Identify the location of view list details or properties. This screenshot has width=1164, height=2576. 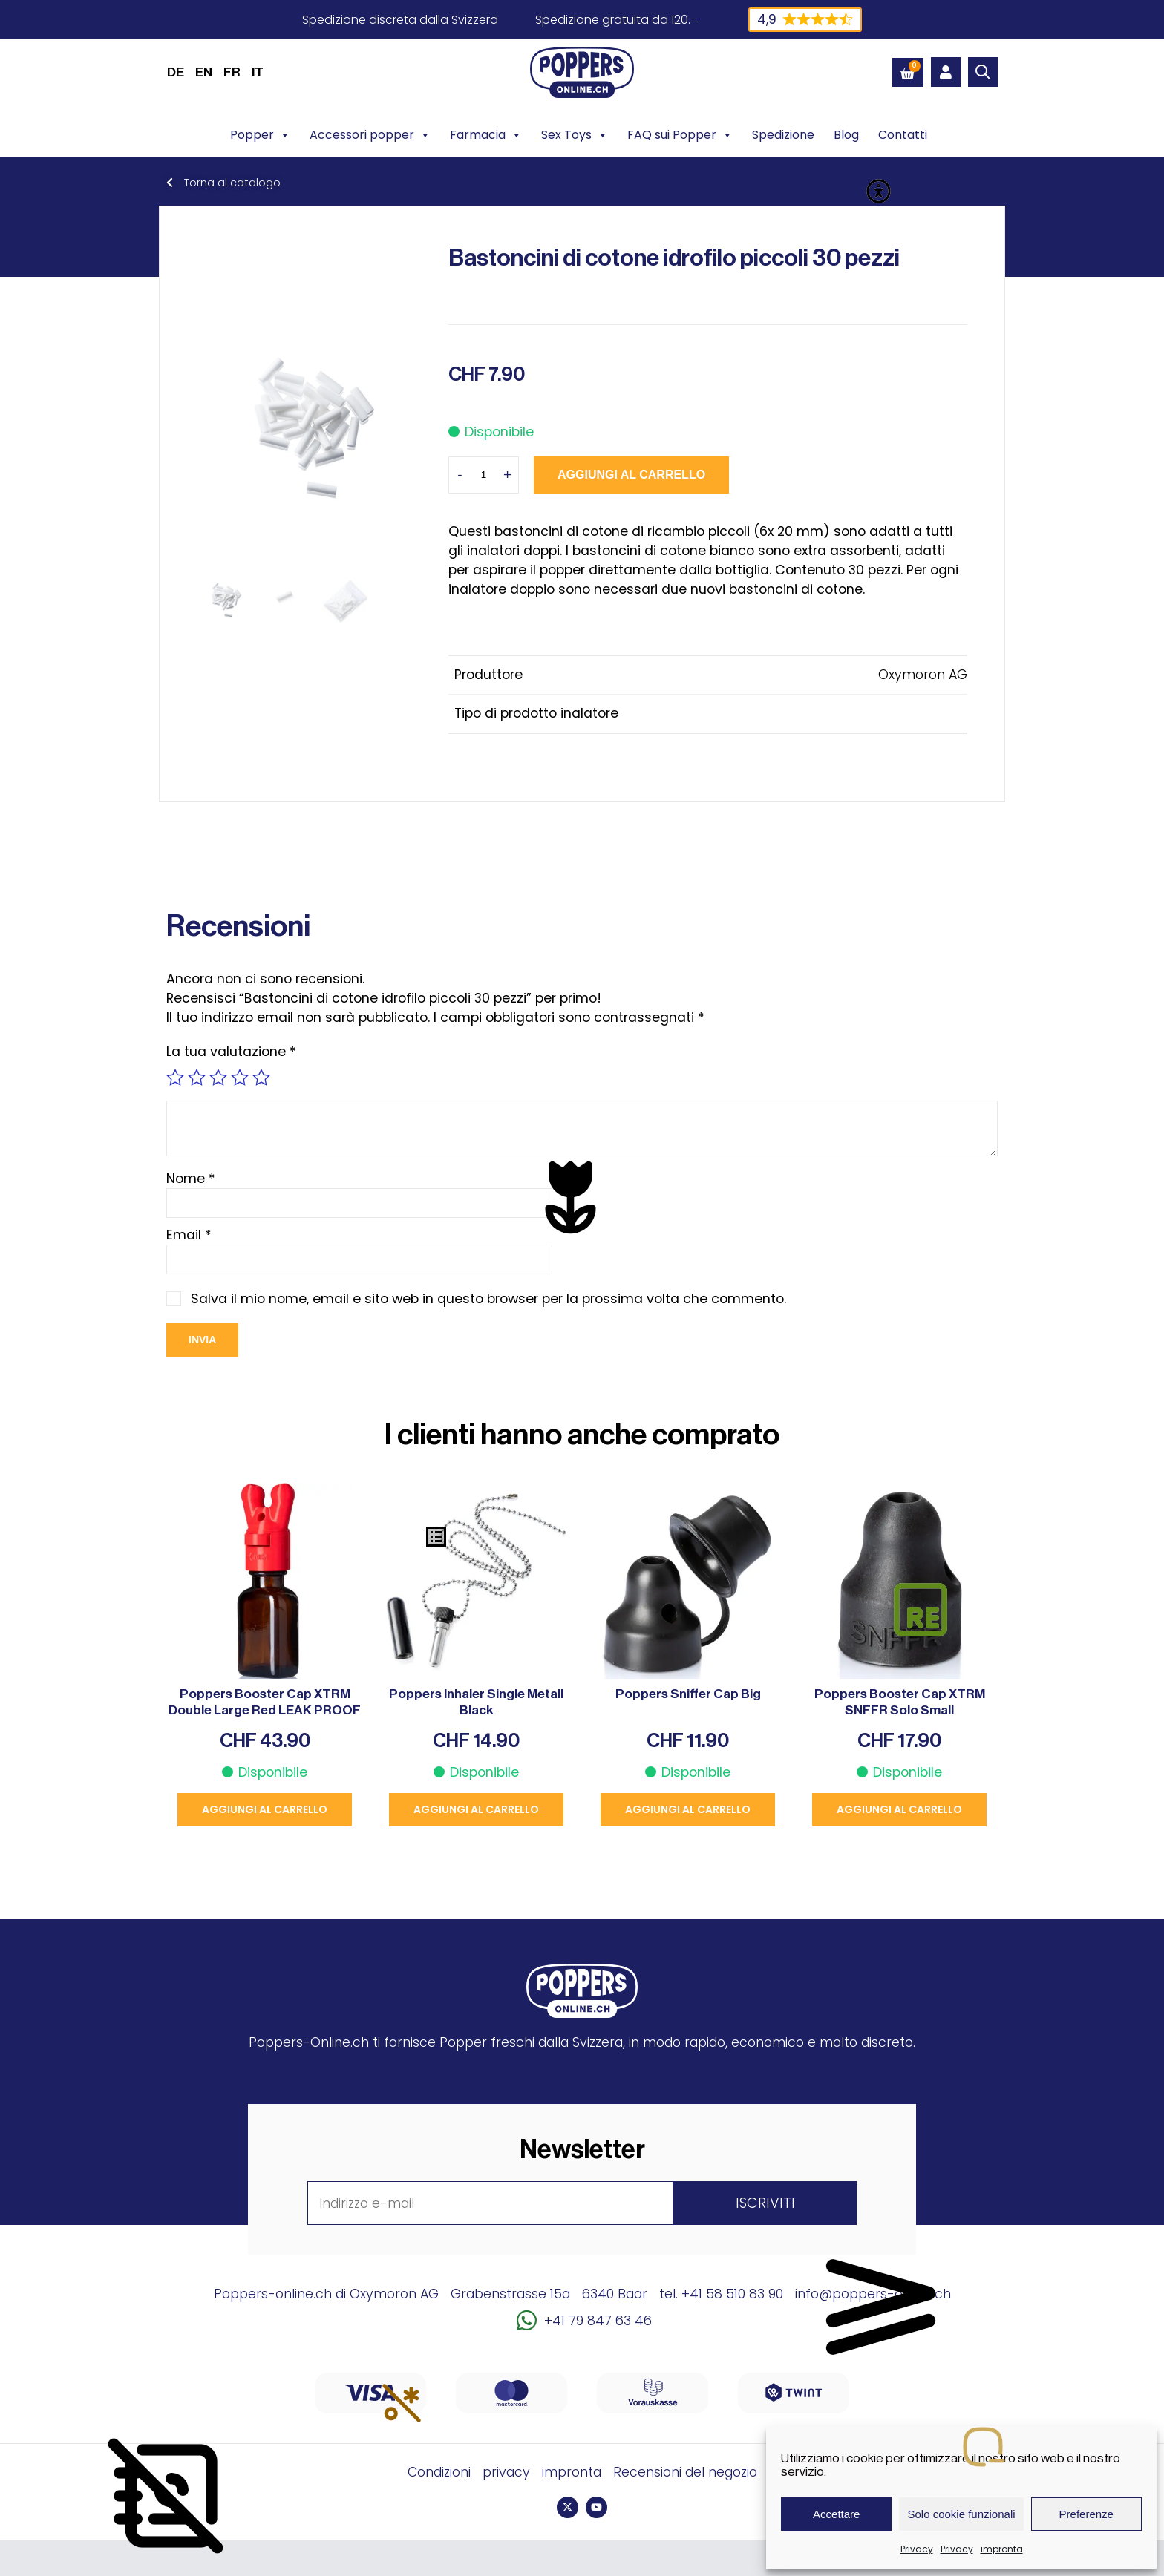
(436, 1536).